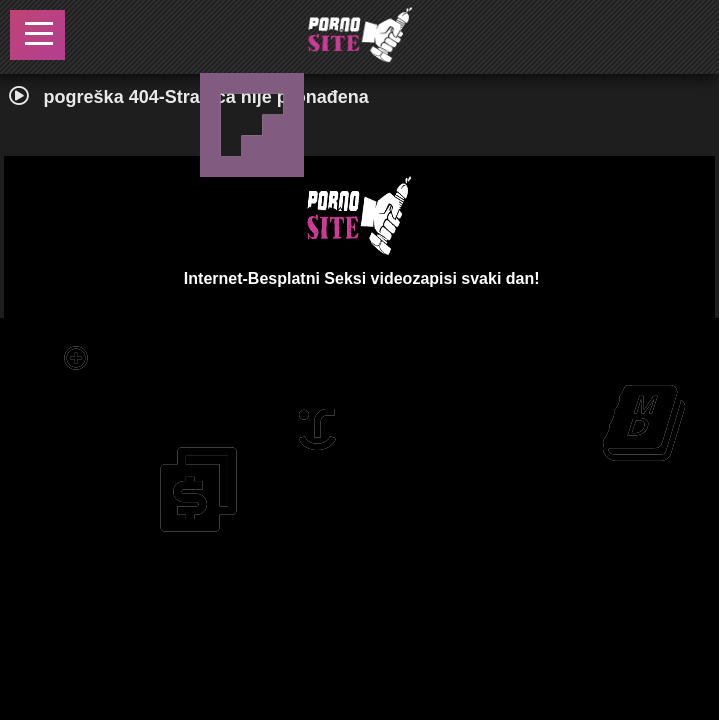  What do you see at coordinates (644, 423) in the screenshot?
I see `mdbook documentation tool logo` at bounding box center [644, 423].